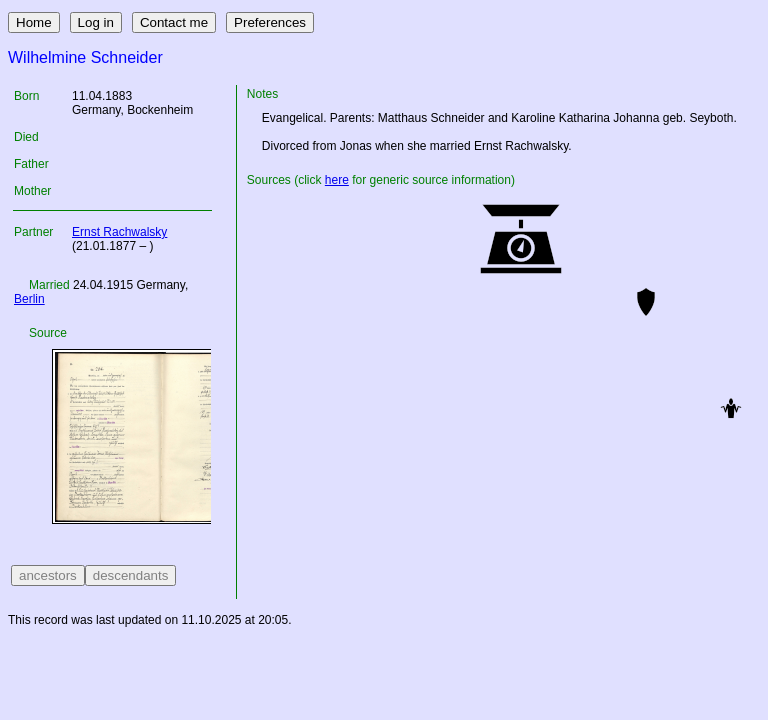  I want to click on weigh ingredients for a recipe, so click(521, 230).